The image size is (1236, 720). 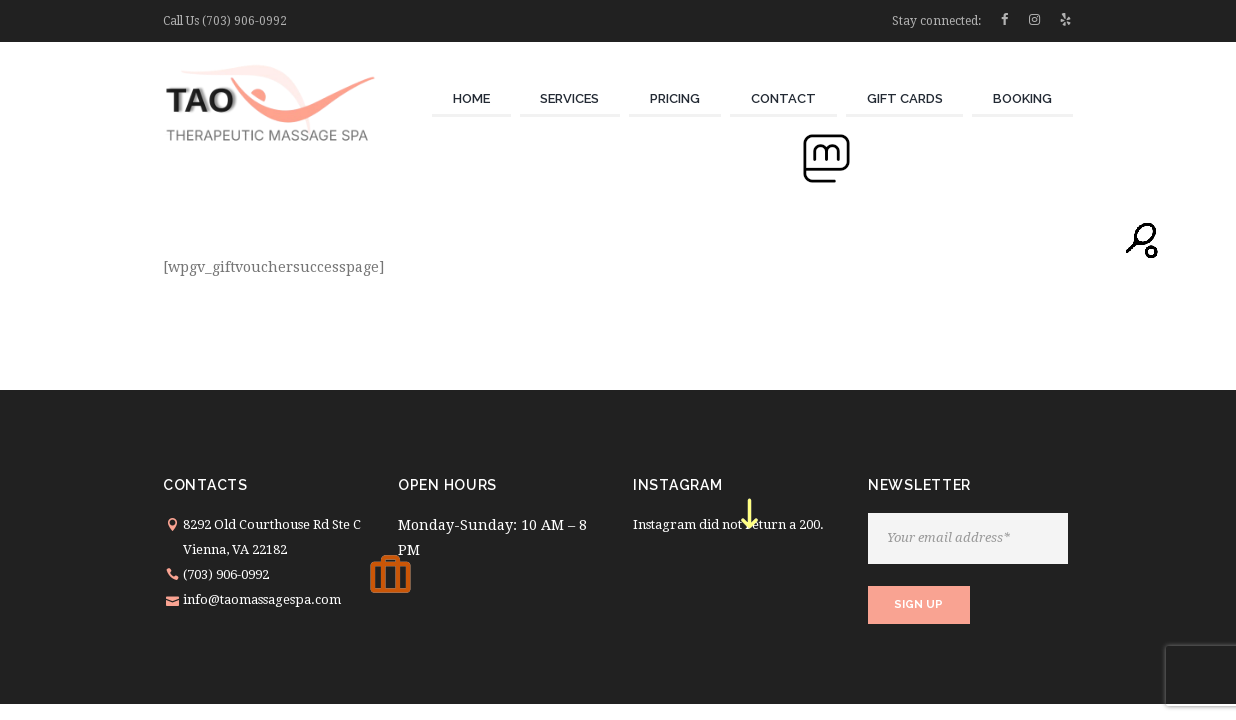 I want to click on scroll down for more content, so click(x=749, y=513).